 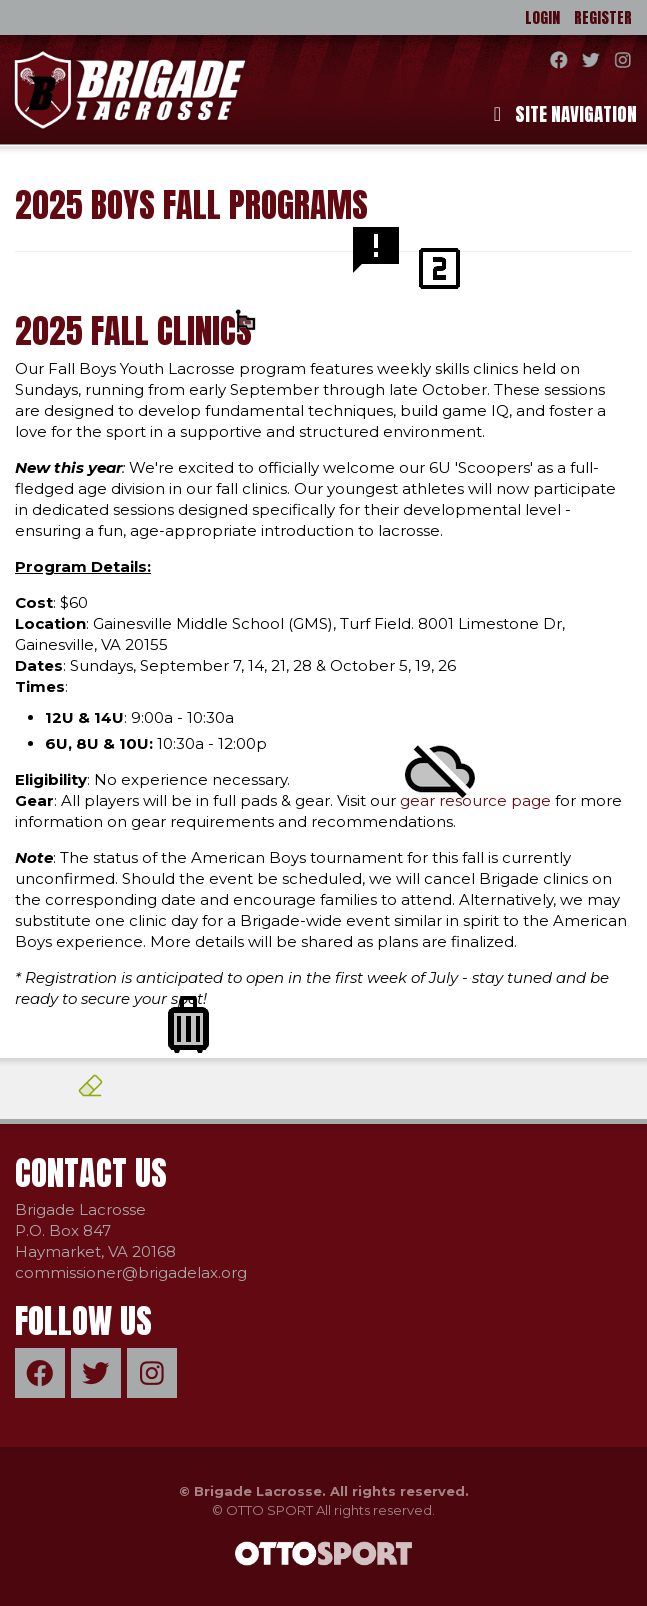 What do you see at coordinates (439, 268) in the screenshot?
I see `indicates step two in a multi-step process` at bounding box center [439, 268].